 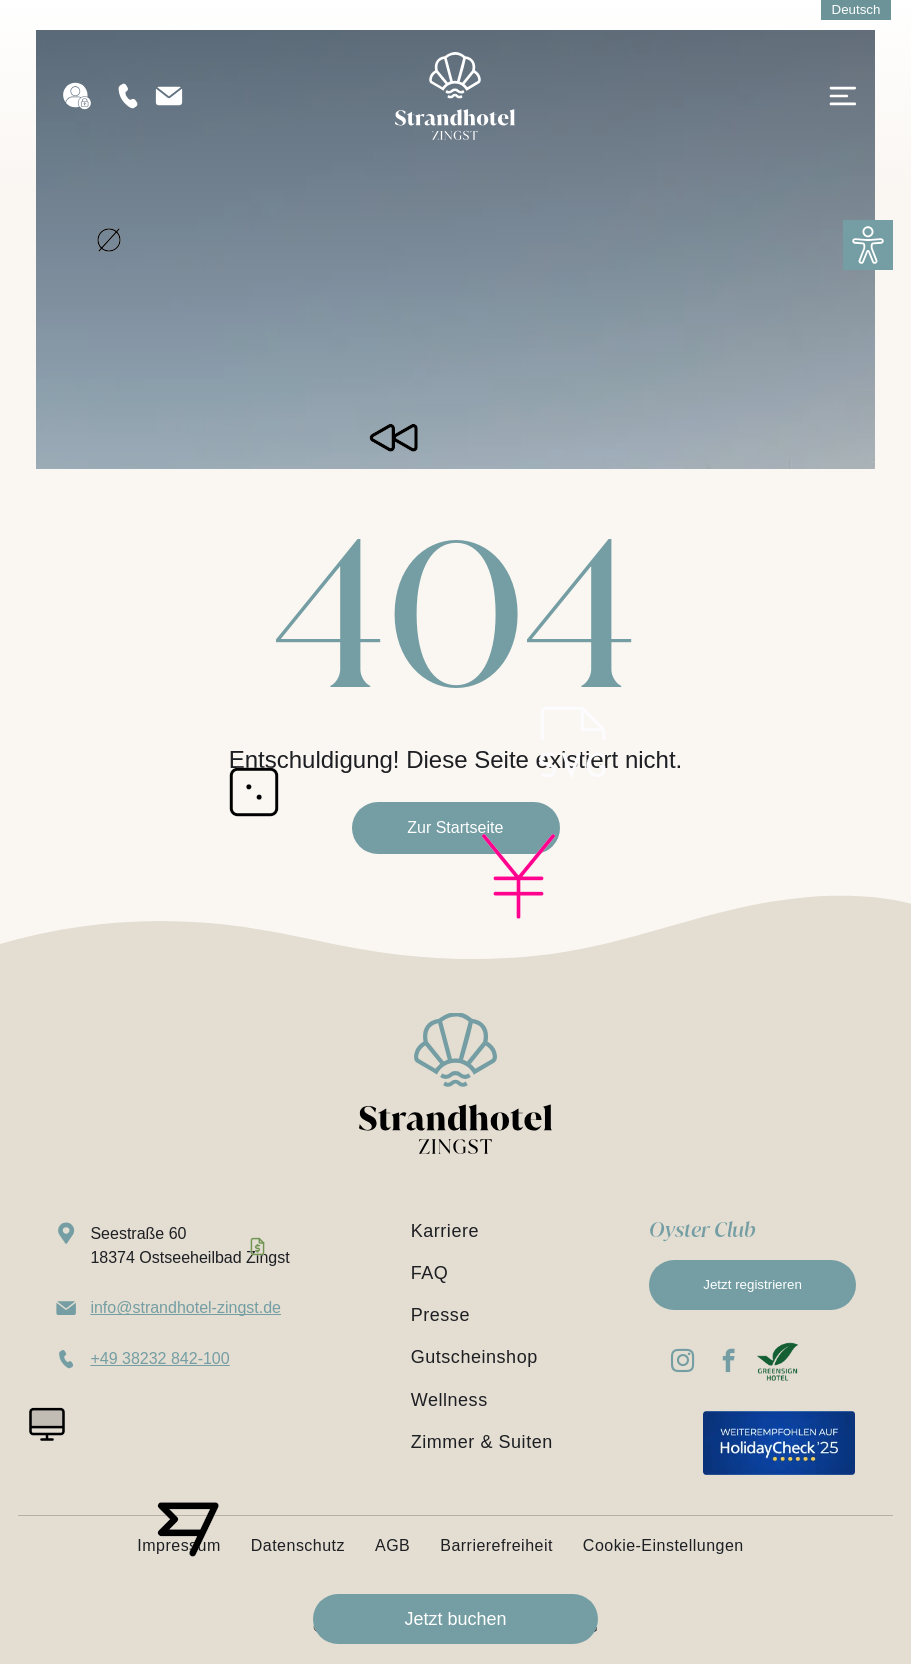 What do you see at coordinates (254, 792) in the screenshot?
I see `roll dice or generate random number` at bounding box center [254, 792].